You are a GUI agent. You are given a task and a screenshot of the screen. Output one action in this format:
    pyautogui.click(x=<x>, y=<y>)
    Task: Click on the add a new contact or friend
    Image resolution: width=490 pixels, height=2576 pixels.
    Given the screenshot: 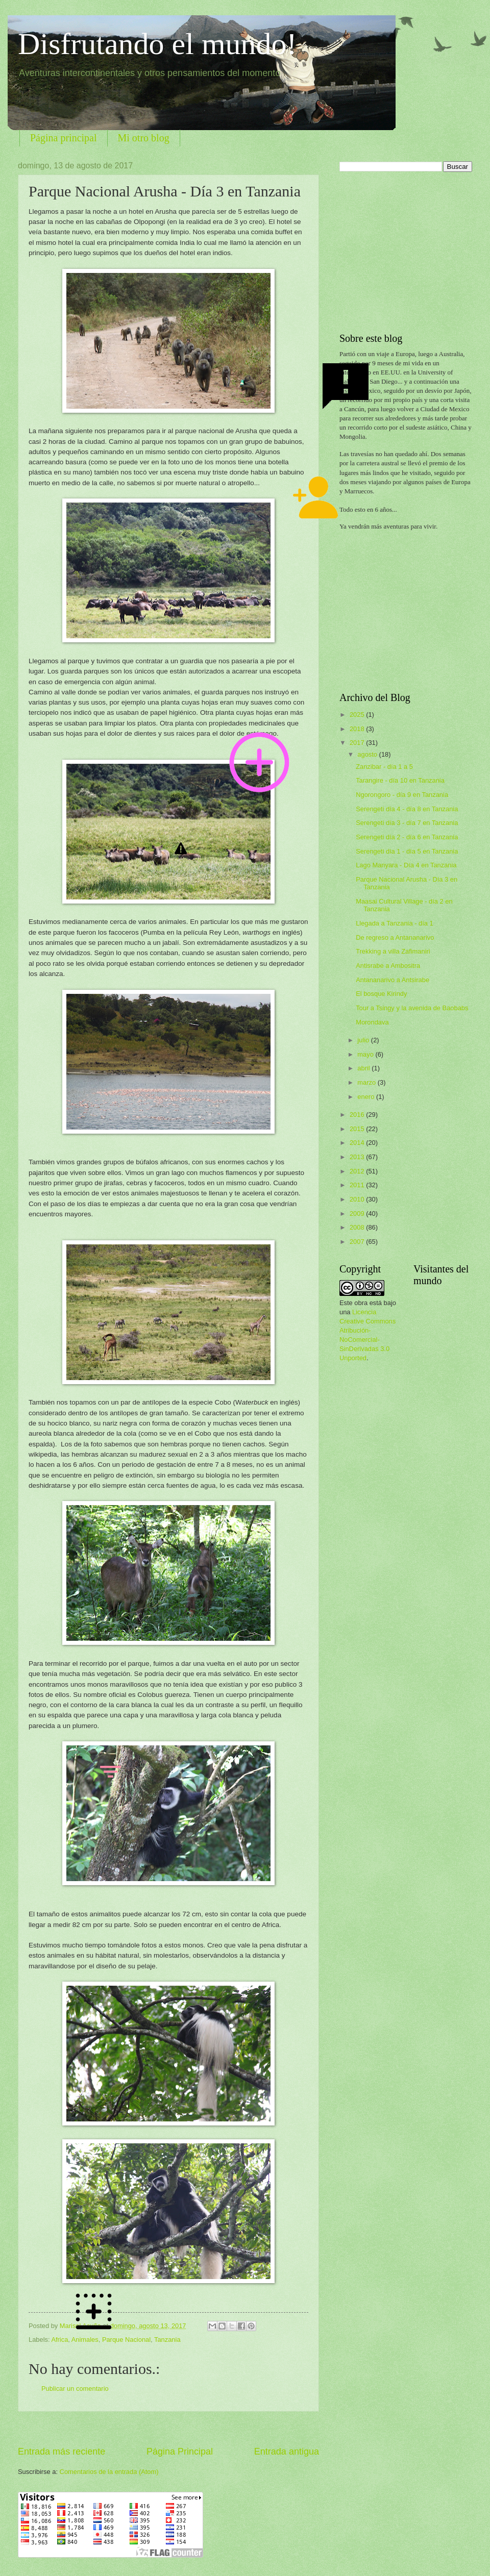 What is the action you would take?
    pyautogui.click(x=315, y=497)
    